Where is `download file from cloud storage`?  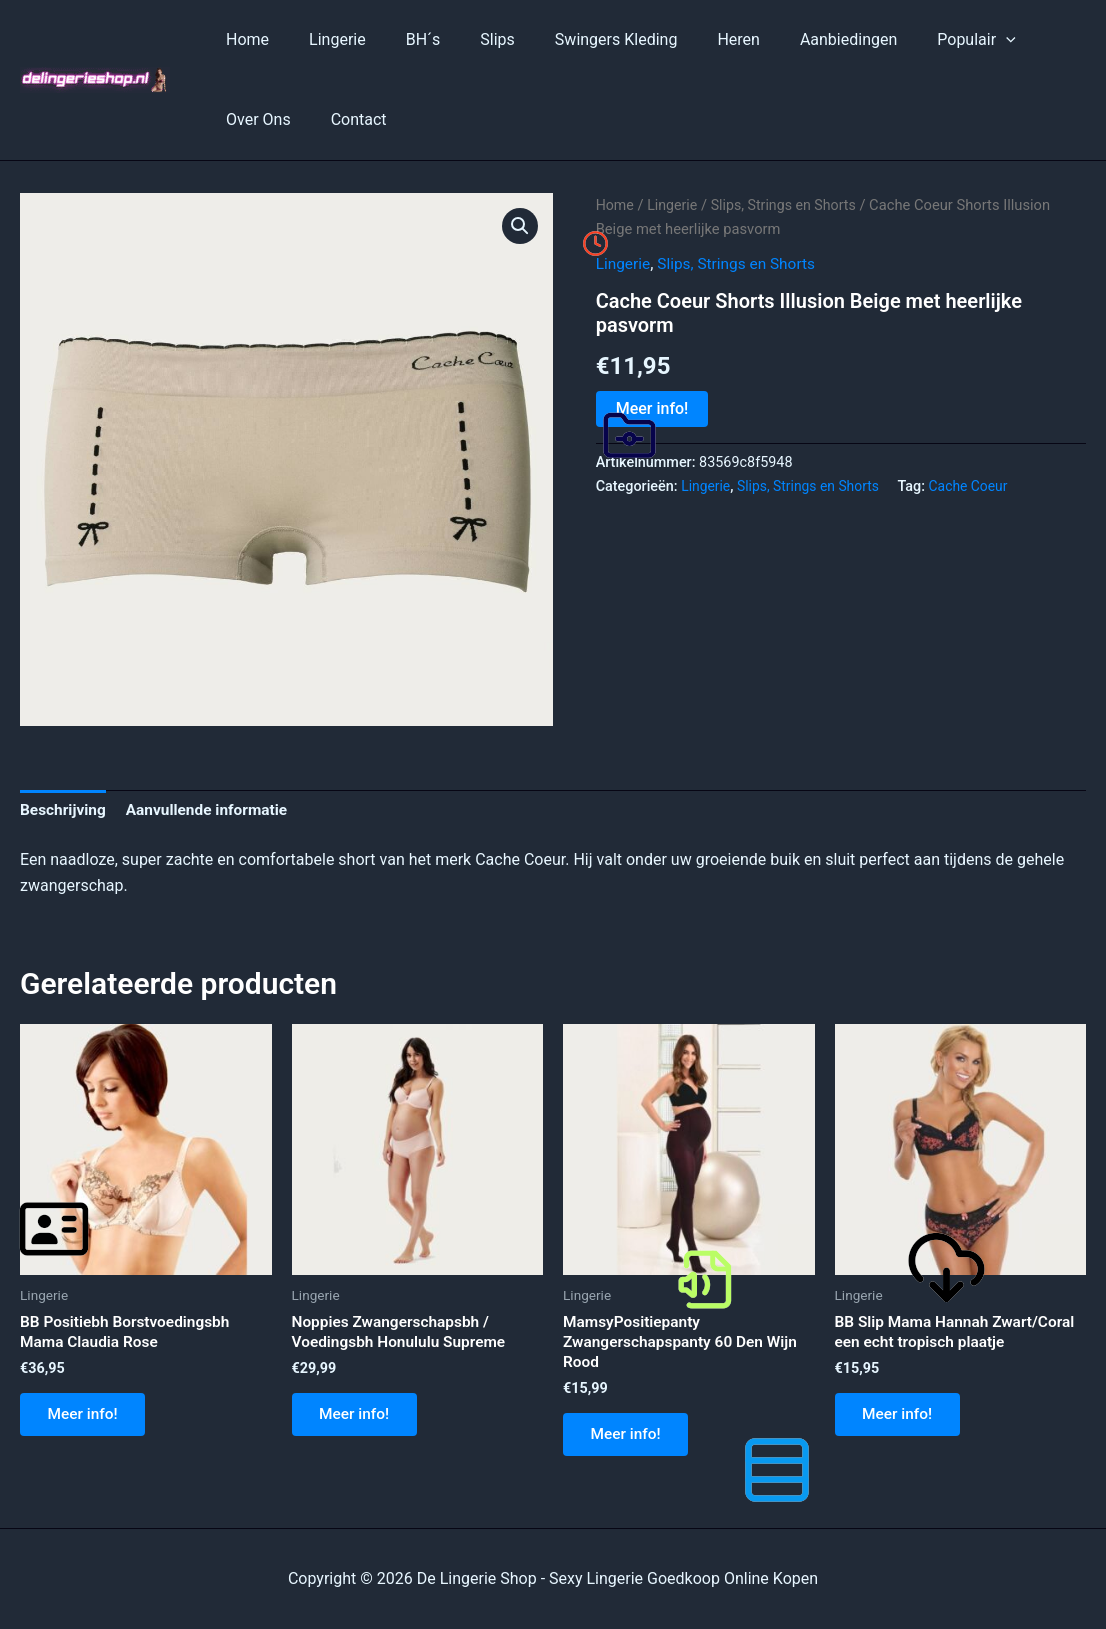 download file from cloud storage is located at coordinates (946, 1267).